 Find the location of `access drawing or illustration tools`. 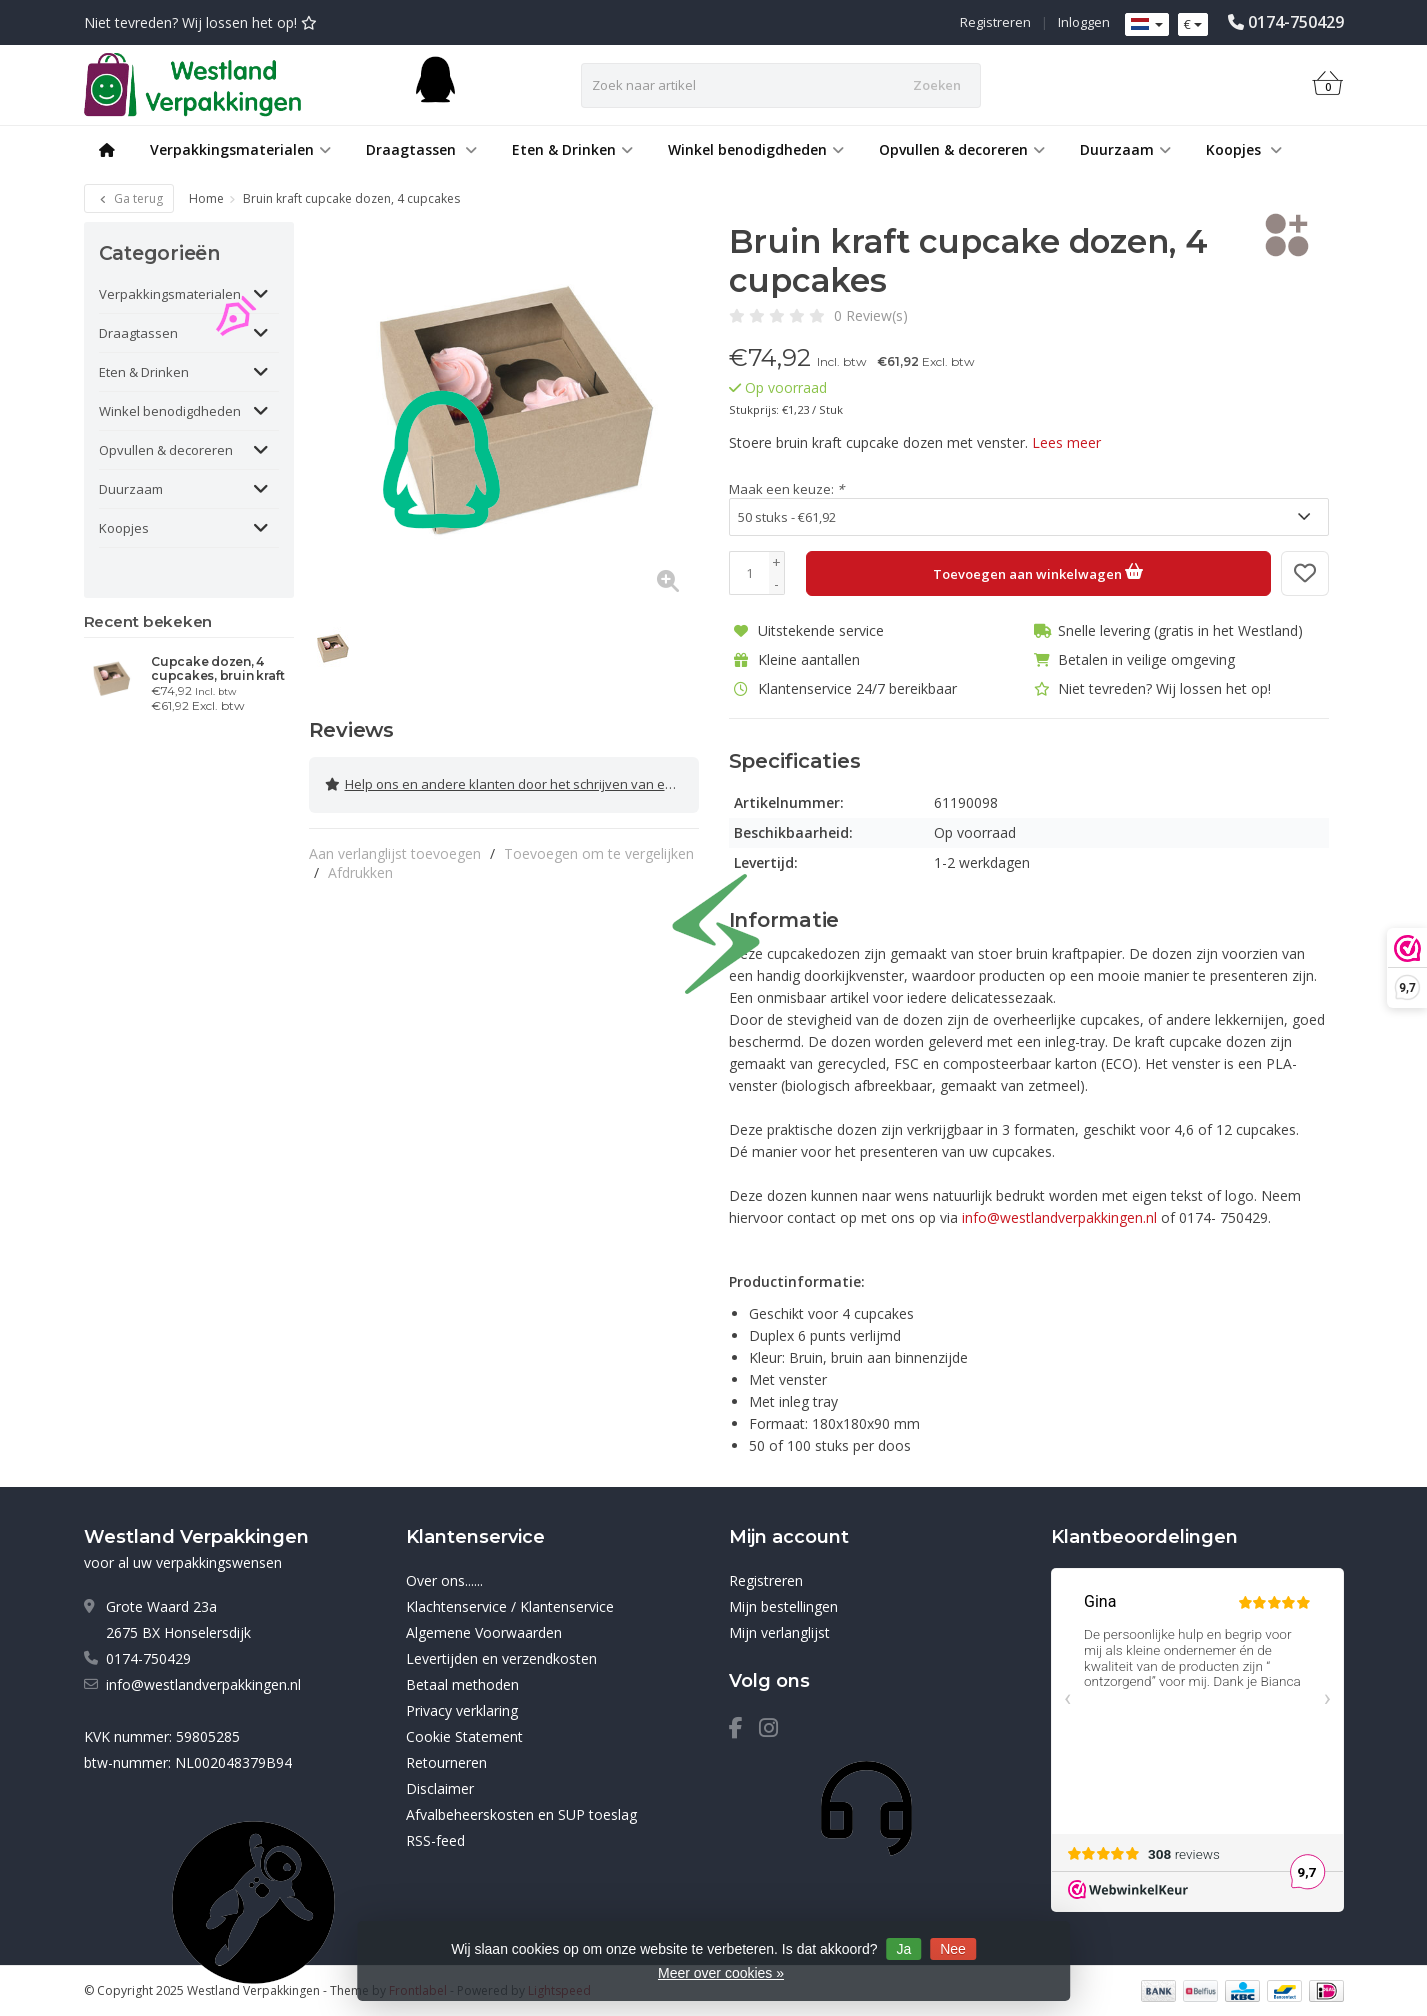

access drawing or illustration tools is located at coordinates (234, 317).